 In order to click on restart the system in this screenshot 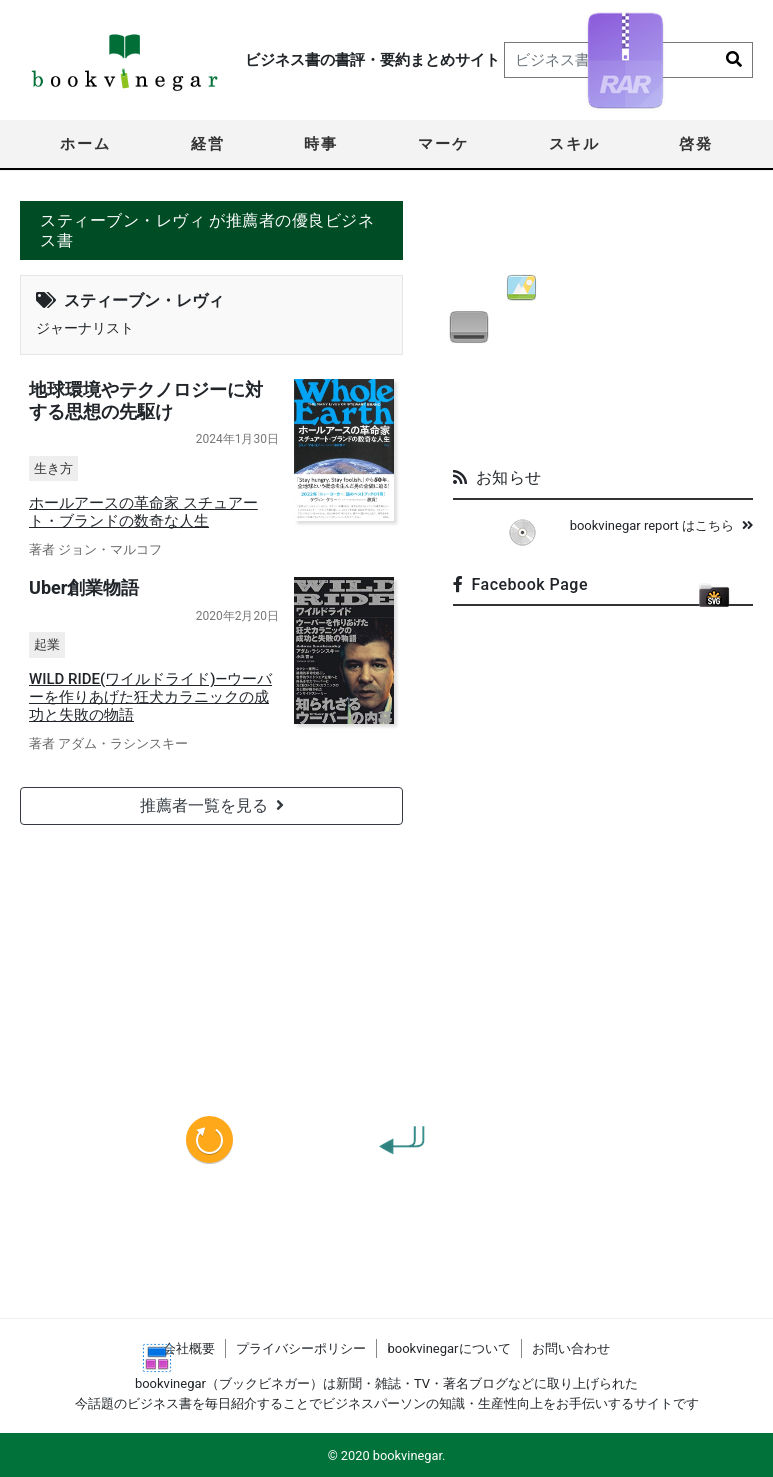, I will do `click(210, 1140)`.